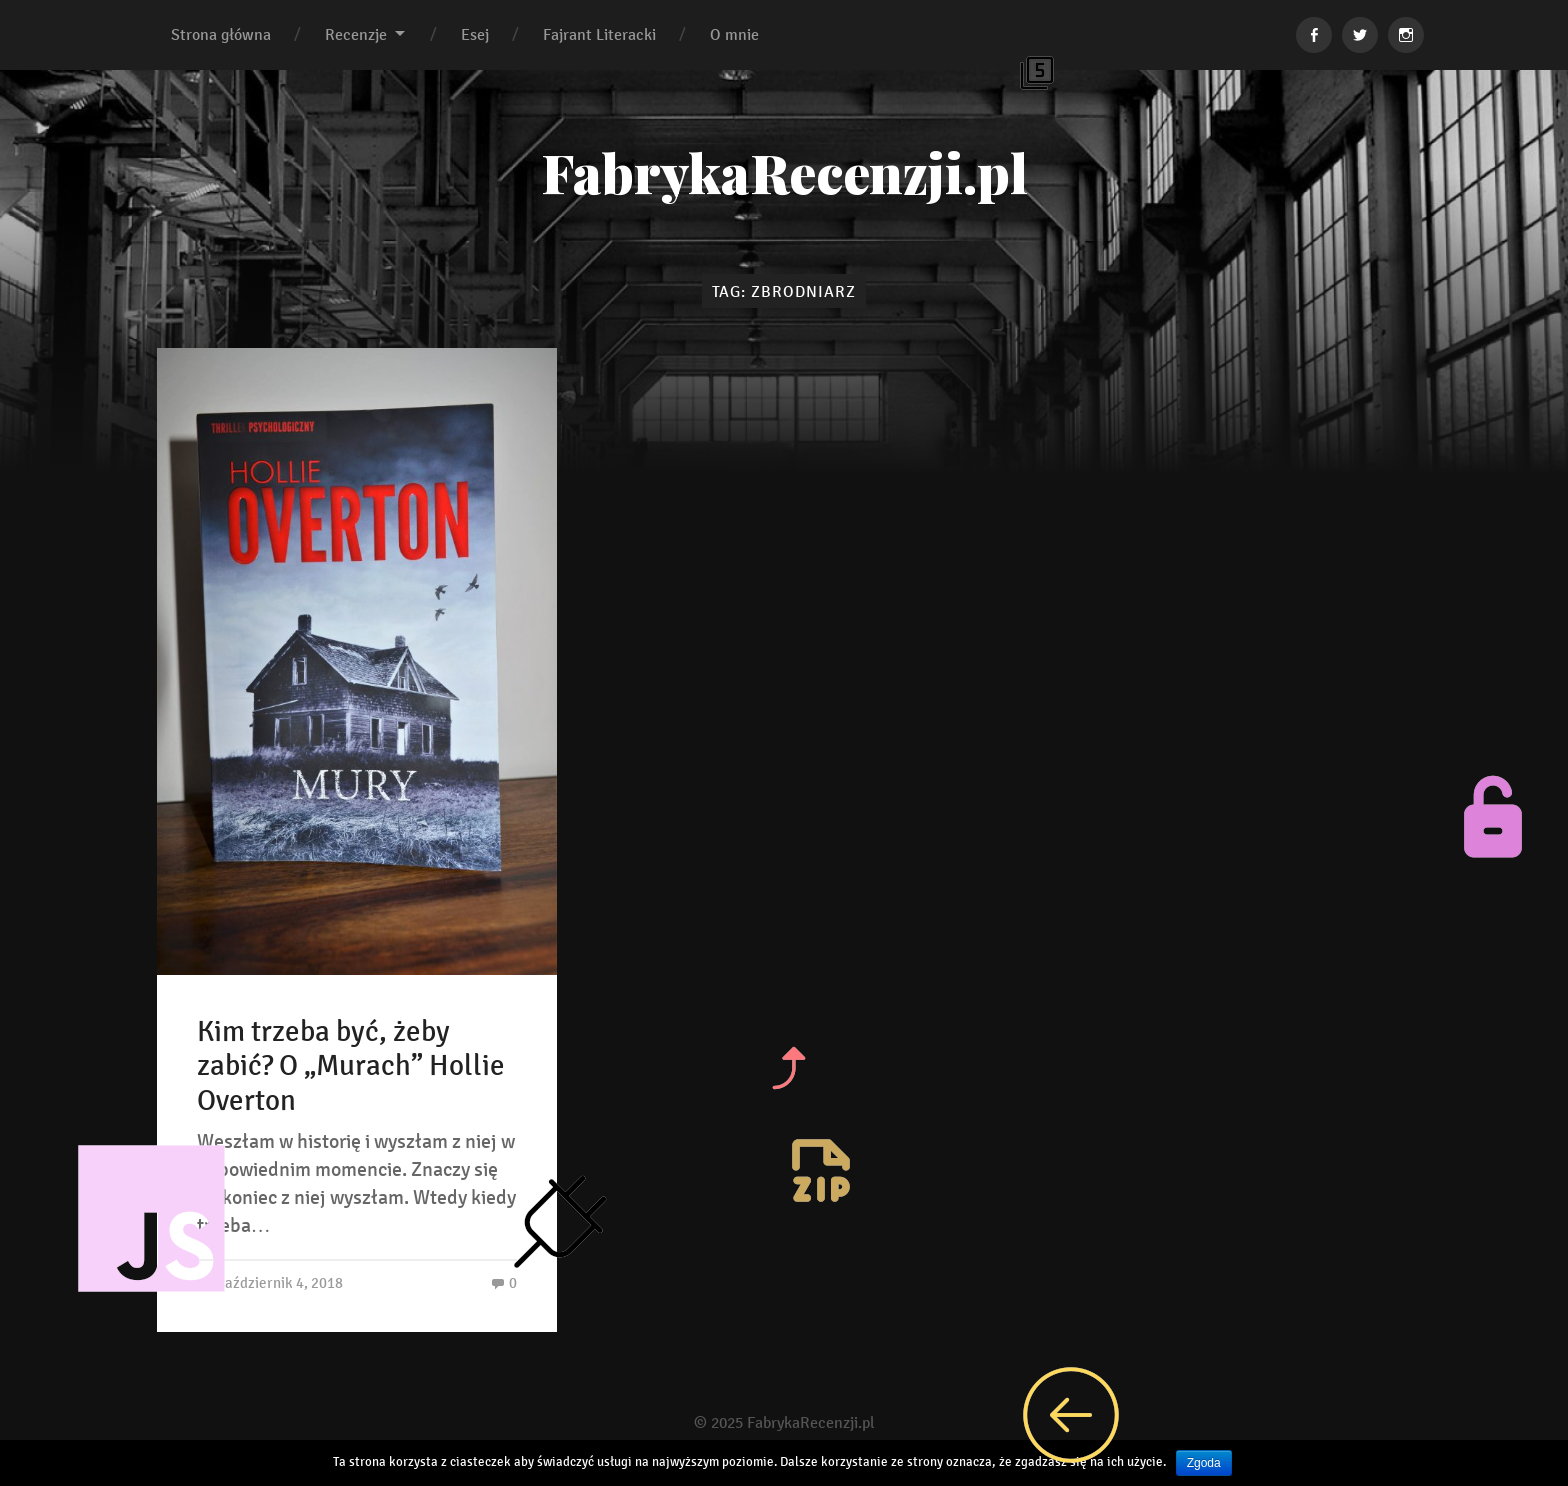 The width and height of the screenshot is (1568, 1486). What do you see at coordinates (821, 1173) in the screenshot?
I see `compress files into a zip archive` at bounding box center [821, 1173].